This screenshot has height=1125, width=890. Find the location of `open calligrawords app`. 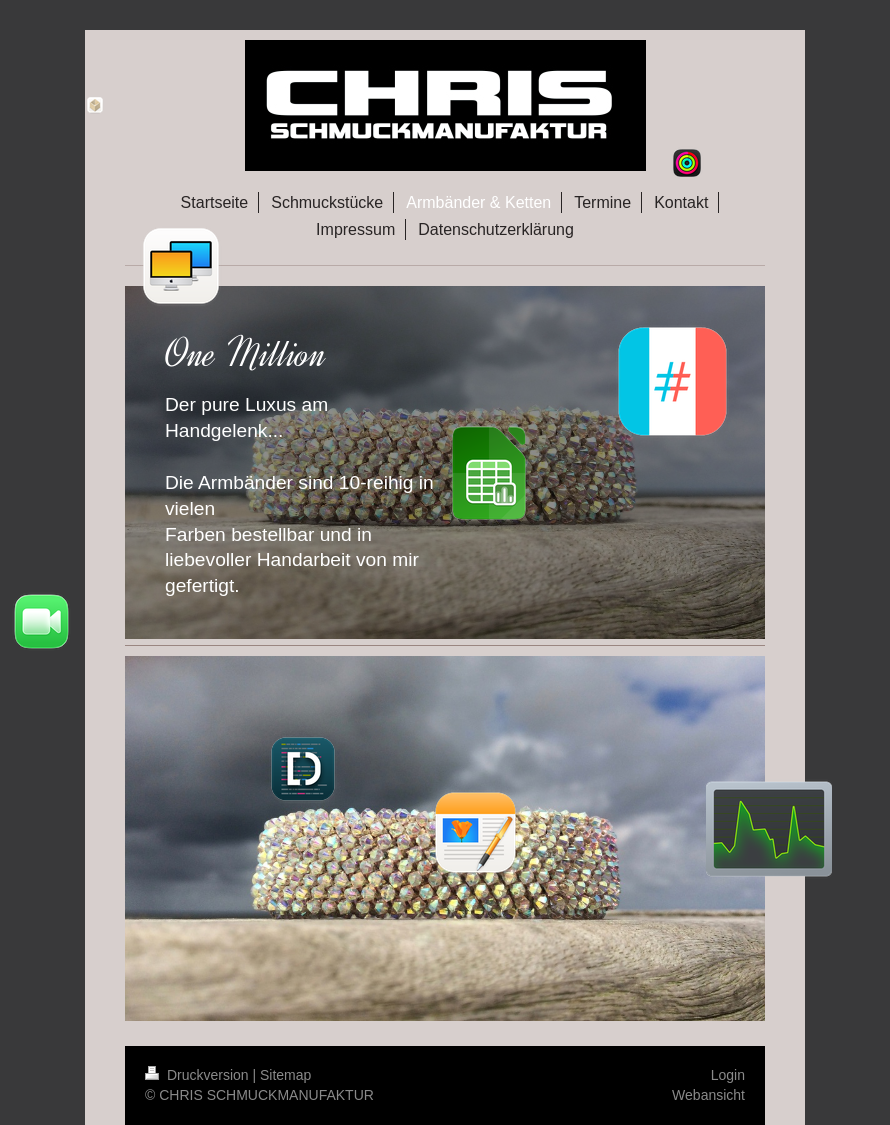

open calligrawords app is located at coordinates (475, 832).